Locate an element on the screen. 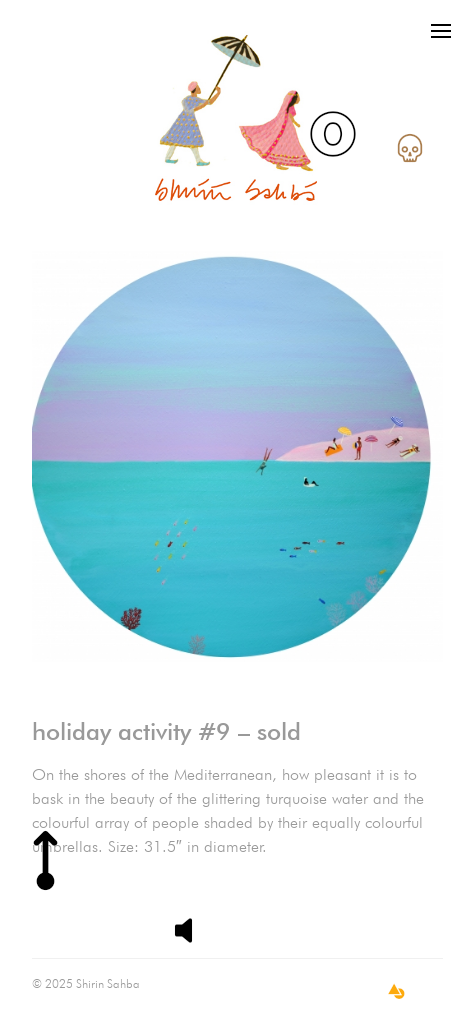 Image resolution: width=475 pixels, height=1022 pixels. indicates zero items or empty count is located at coordinates (333, 134).